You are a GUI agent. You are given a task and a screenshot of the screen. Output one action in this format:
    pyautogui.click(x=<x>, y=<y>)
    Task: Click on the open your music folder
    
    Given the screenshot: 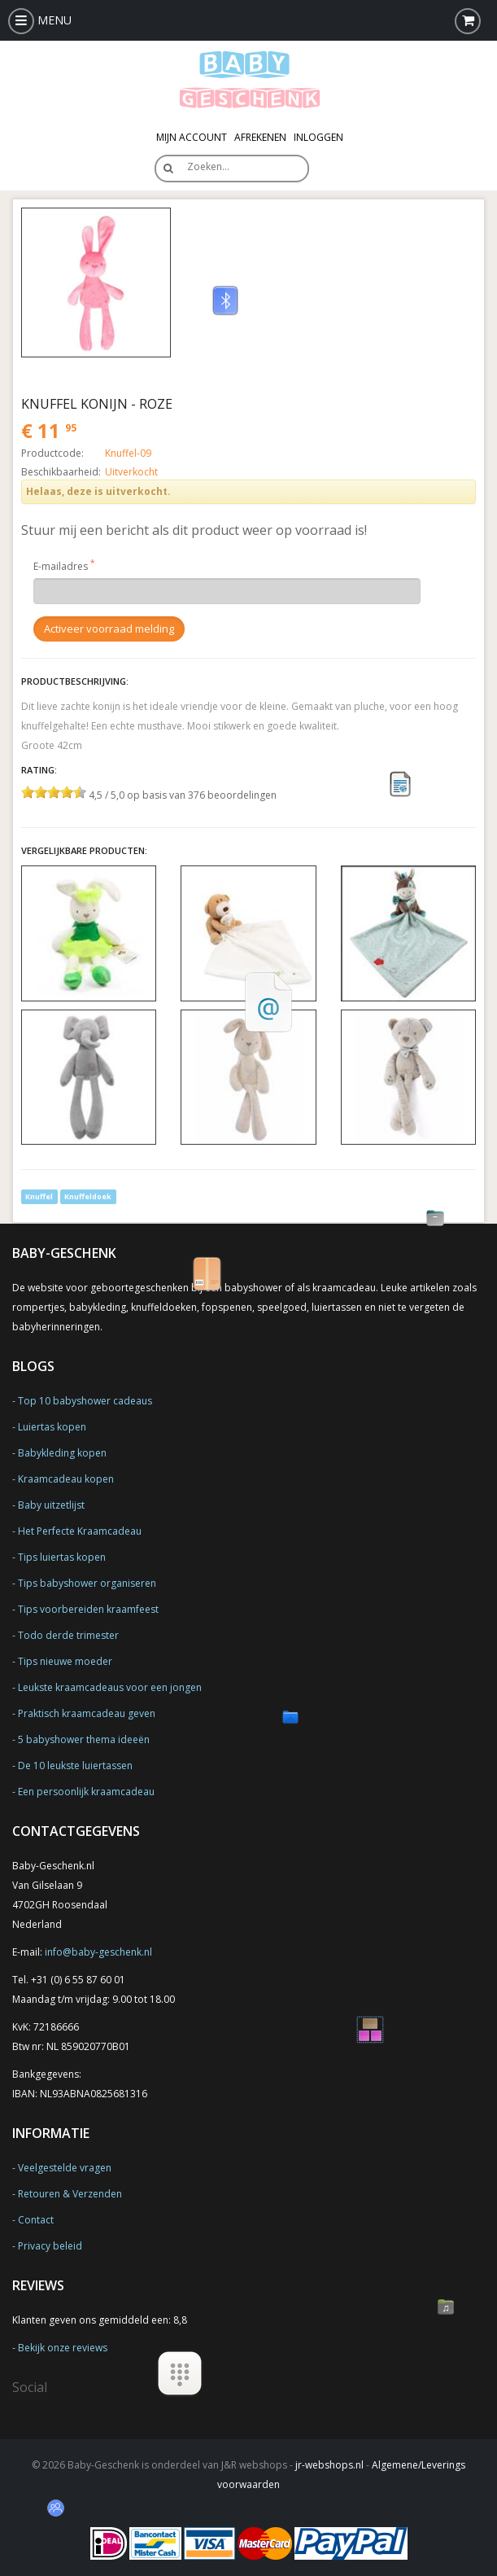 What is the action you would take?
    pyautogui.click(x=446, y=2307)
    